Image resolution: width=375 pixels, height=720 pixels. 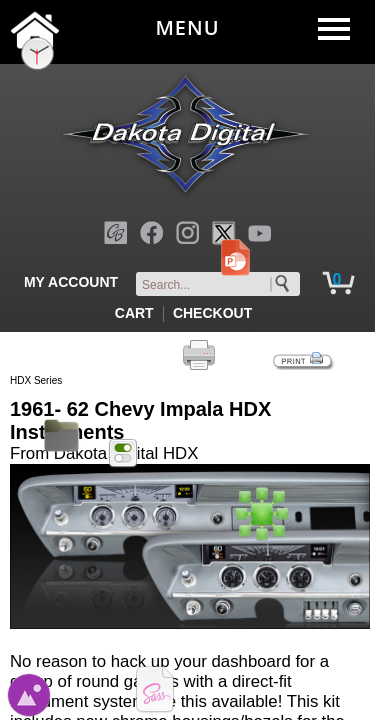 What do you see at coordinates (262, 514) in the screenshot?
I see `sync or replicate media library across devices` at bounding box center [262, 514].